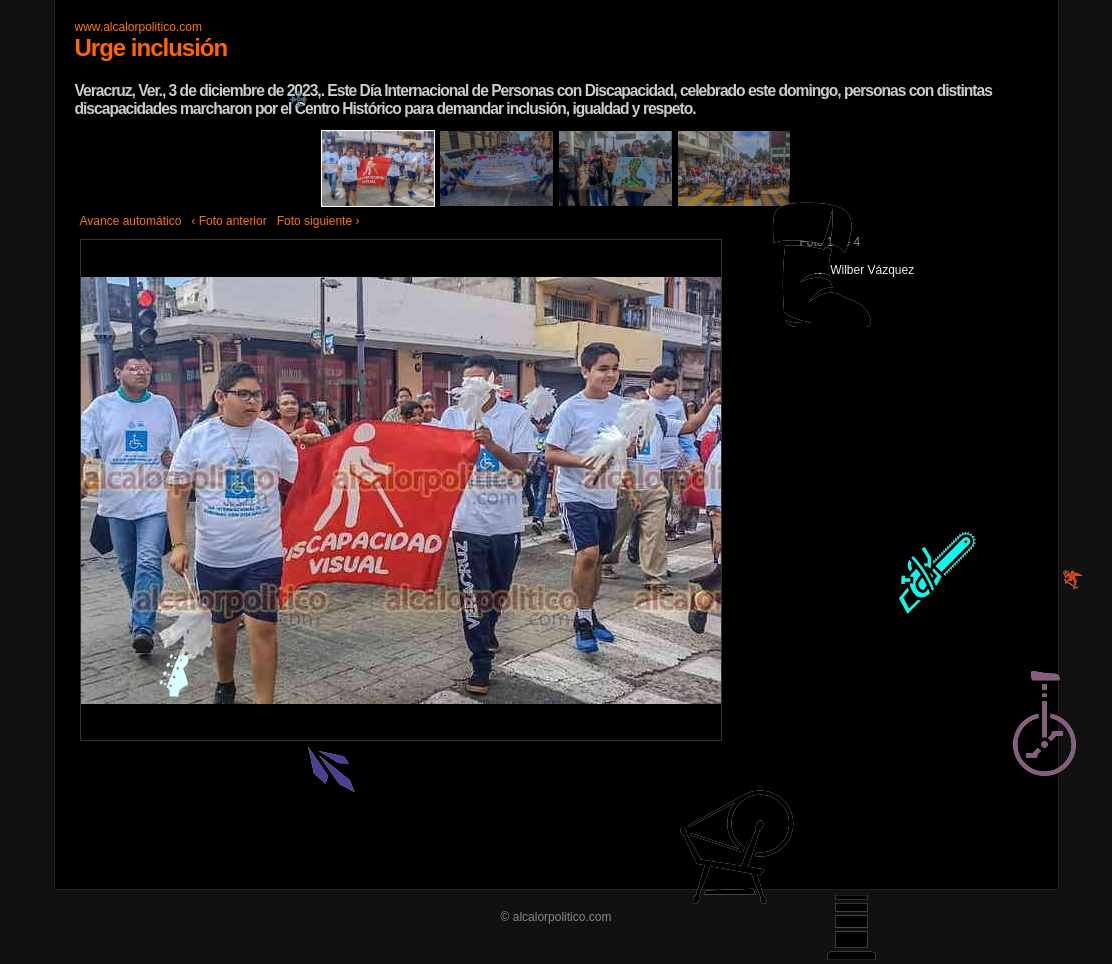 Image resolution: width=1112 pixels, height=964 pixels. Describe the element at coordinates (736, 848) in the screenshot. I see `spinning wheel crafting or fiber arts activity` at that location.